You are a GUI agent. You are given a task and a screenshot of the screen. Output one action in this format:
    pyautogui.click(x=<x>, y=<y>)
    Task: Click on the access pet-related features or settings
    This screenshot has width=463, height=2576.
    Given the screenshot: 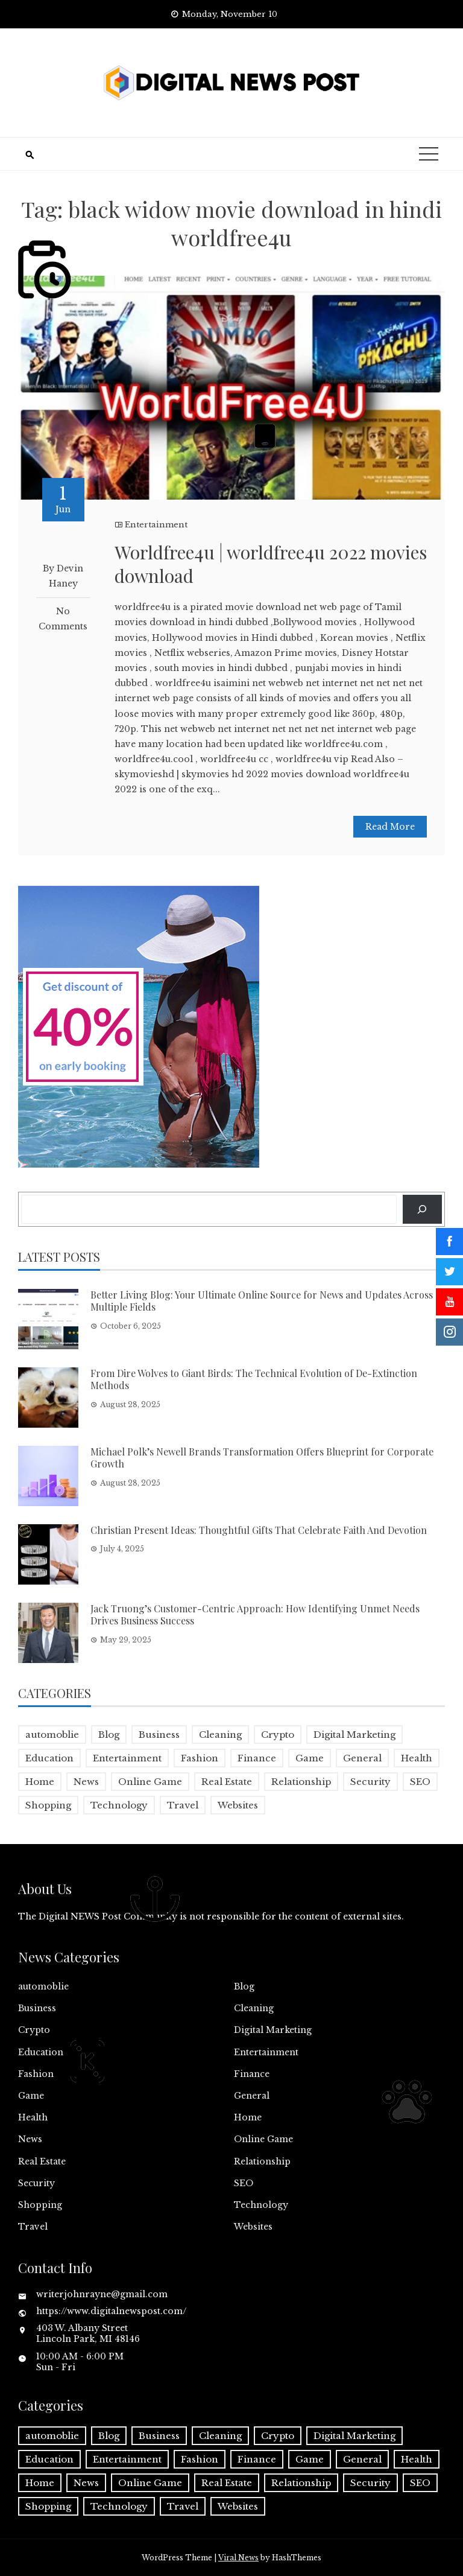 What is the action you would take?
    pyautogui.click(x=407, y=2102)
    